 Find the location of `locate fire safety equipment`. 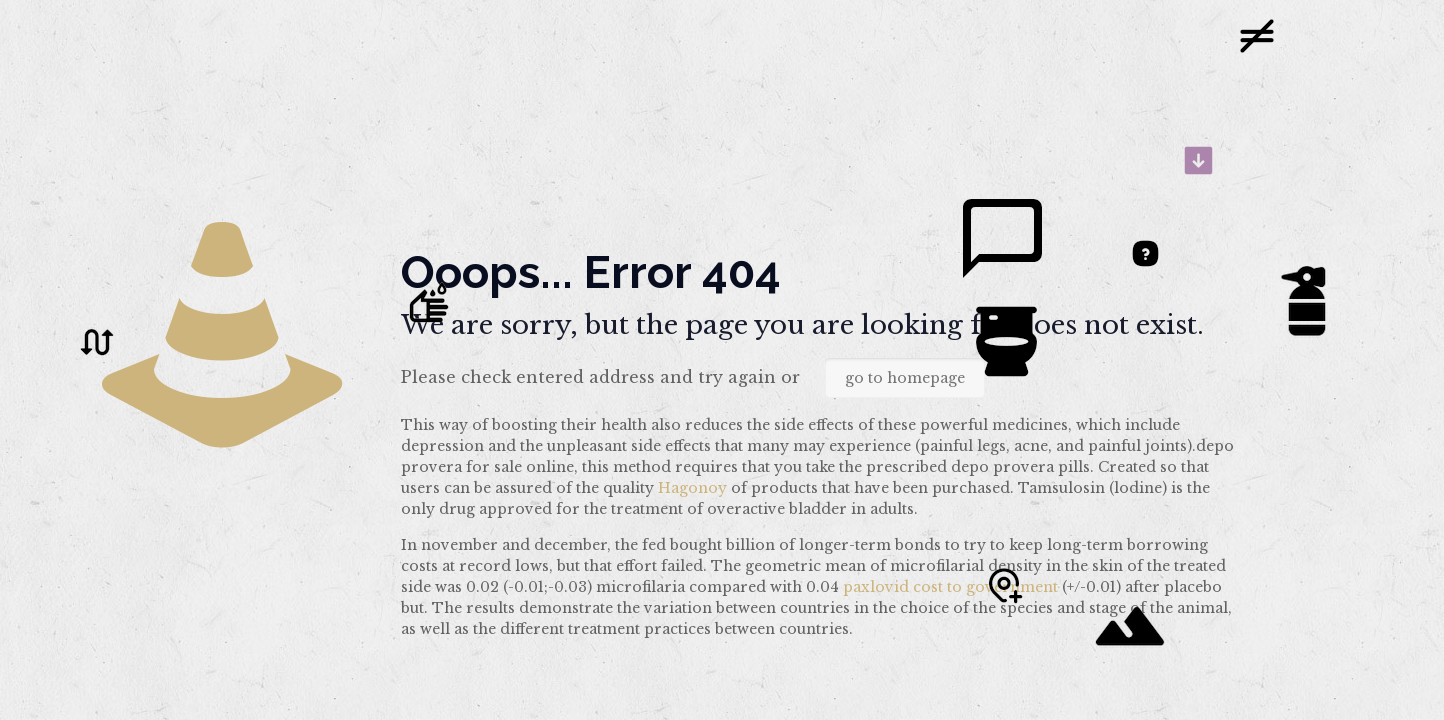

locate fire safety equipment is located at coordinates (1307, 299).